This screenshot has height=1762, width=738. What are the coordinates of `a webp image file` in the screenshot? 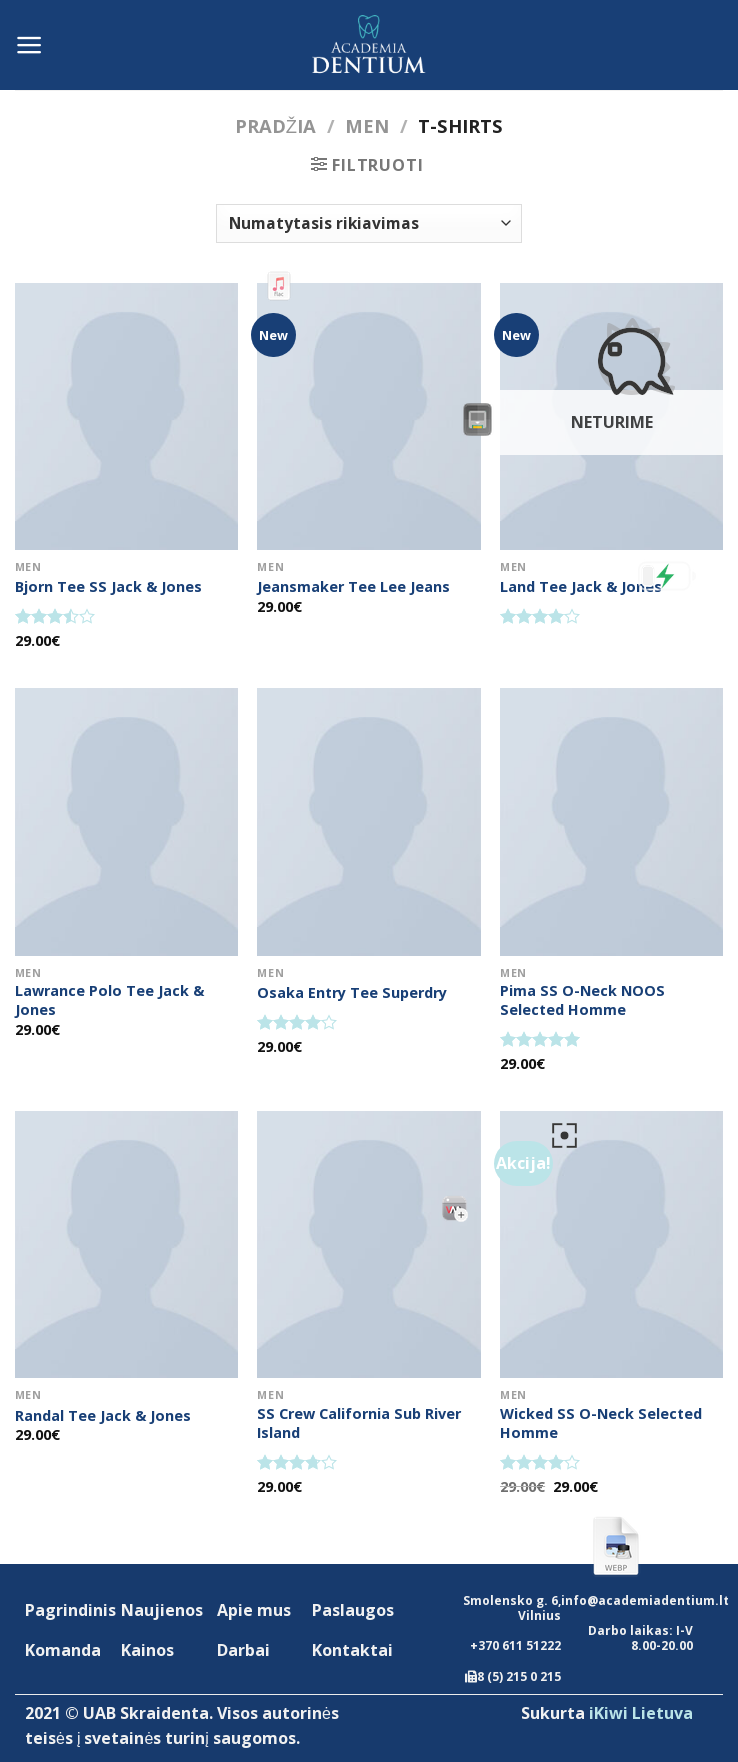 It's located at (616, 1547).